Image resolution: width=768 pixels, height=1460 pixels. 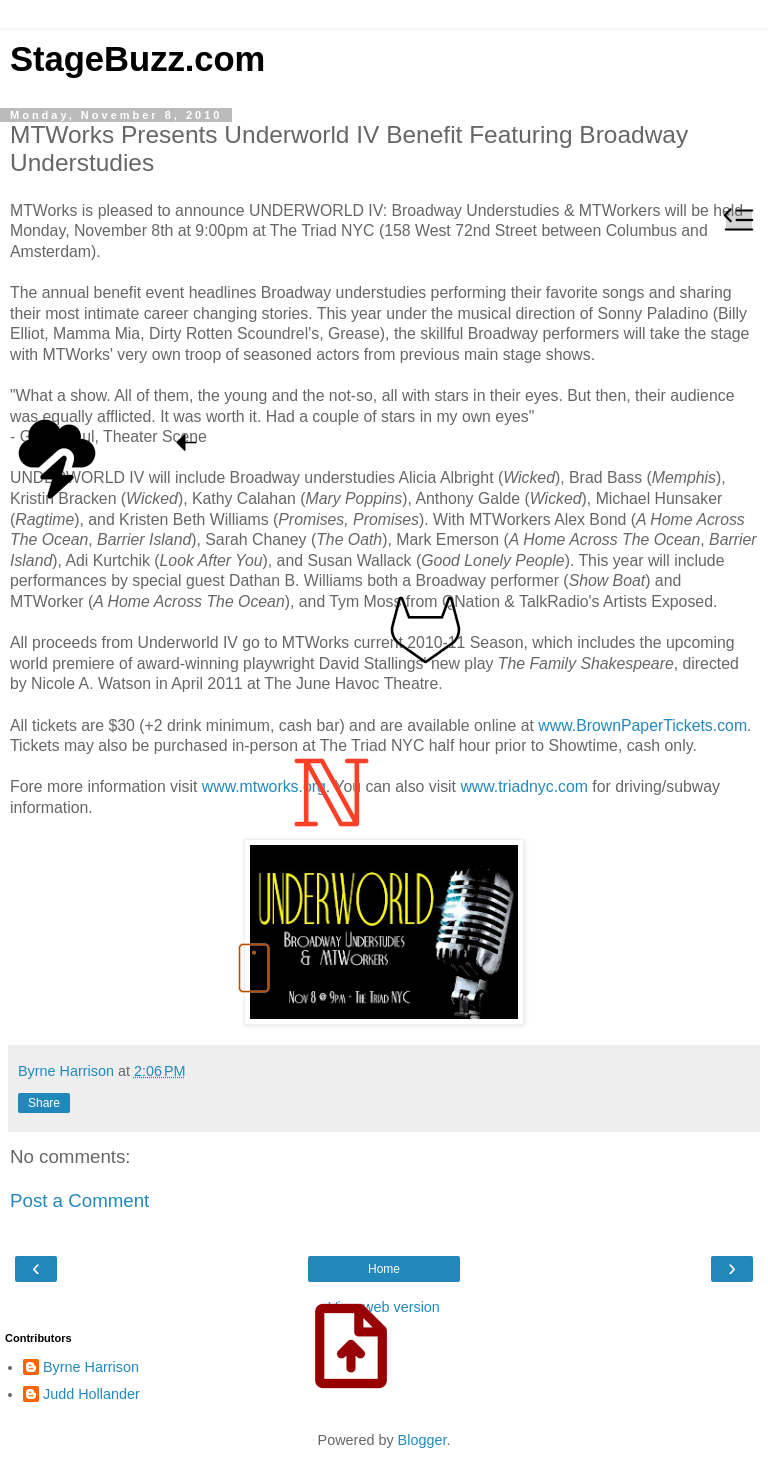 What do you see at coordinates (186, 442) in the screenshot?
I see `go back to the previous screen` at bounding box center [186, 442].